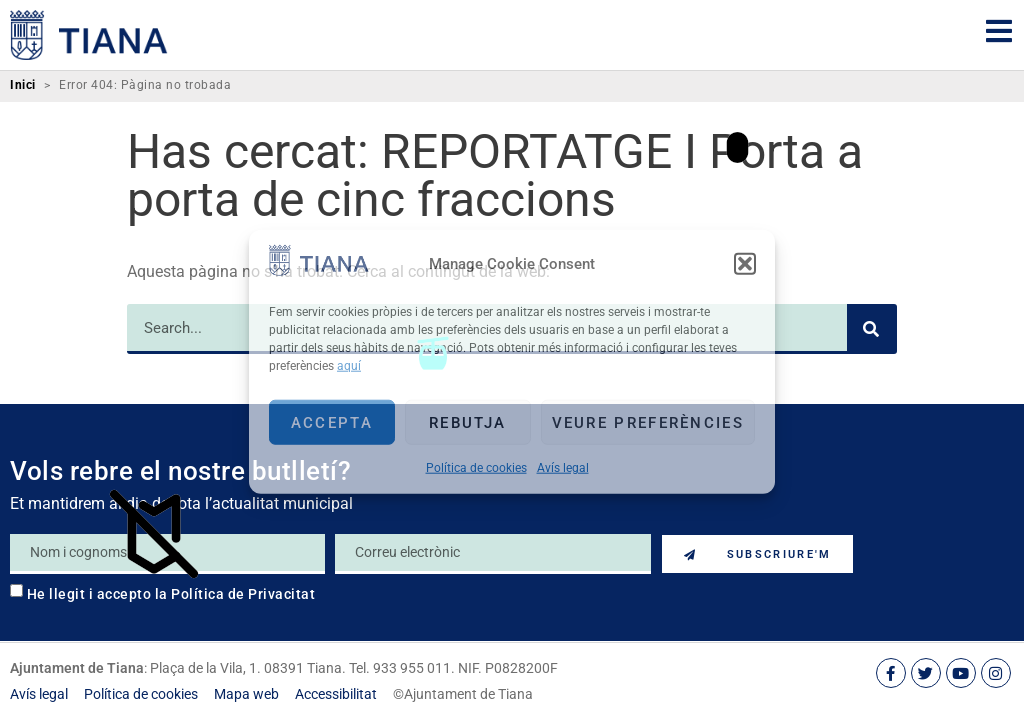  What do you see at coordinates (433, 354) in the screenshot?
I see `access ski lift or cable car information` at bounding box center [433, 354].